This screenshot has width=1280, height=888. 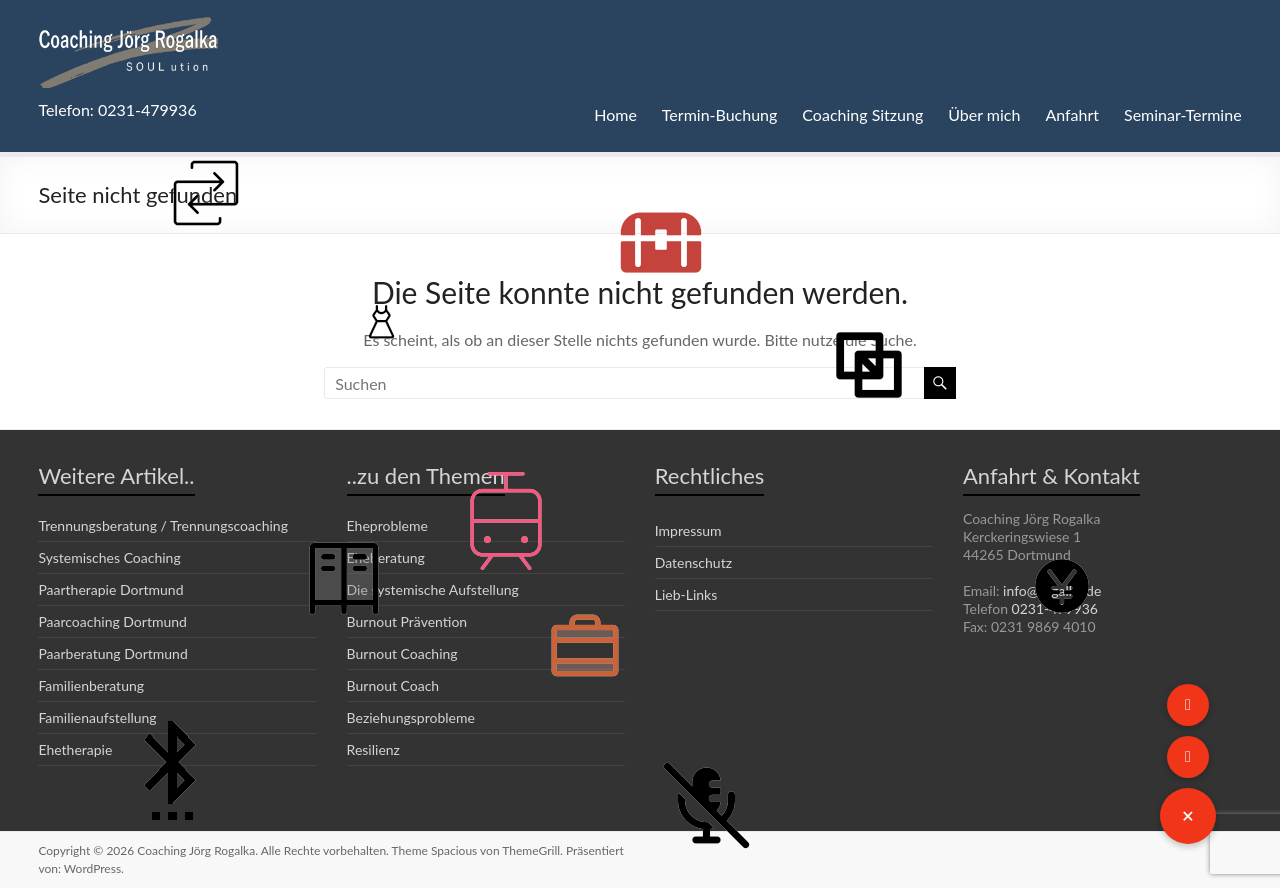 I want to click on swap or exchange items, so click(x=206, y=193).